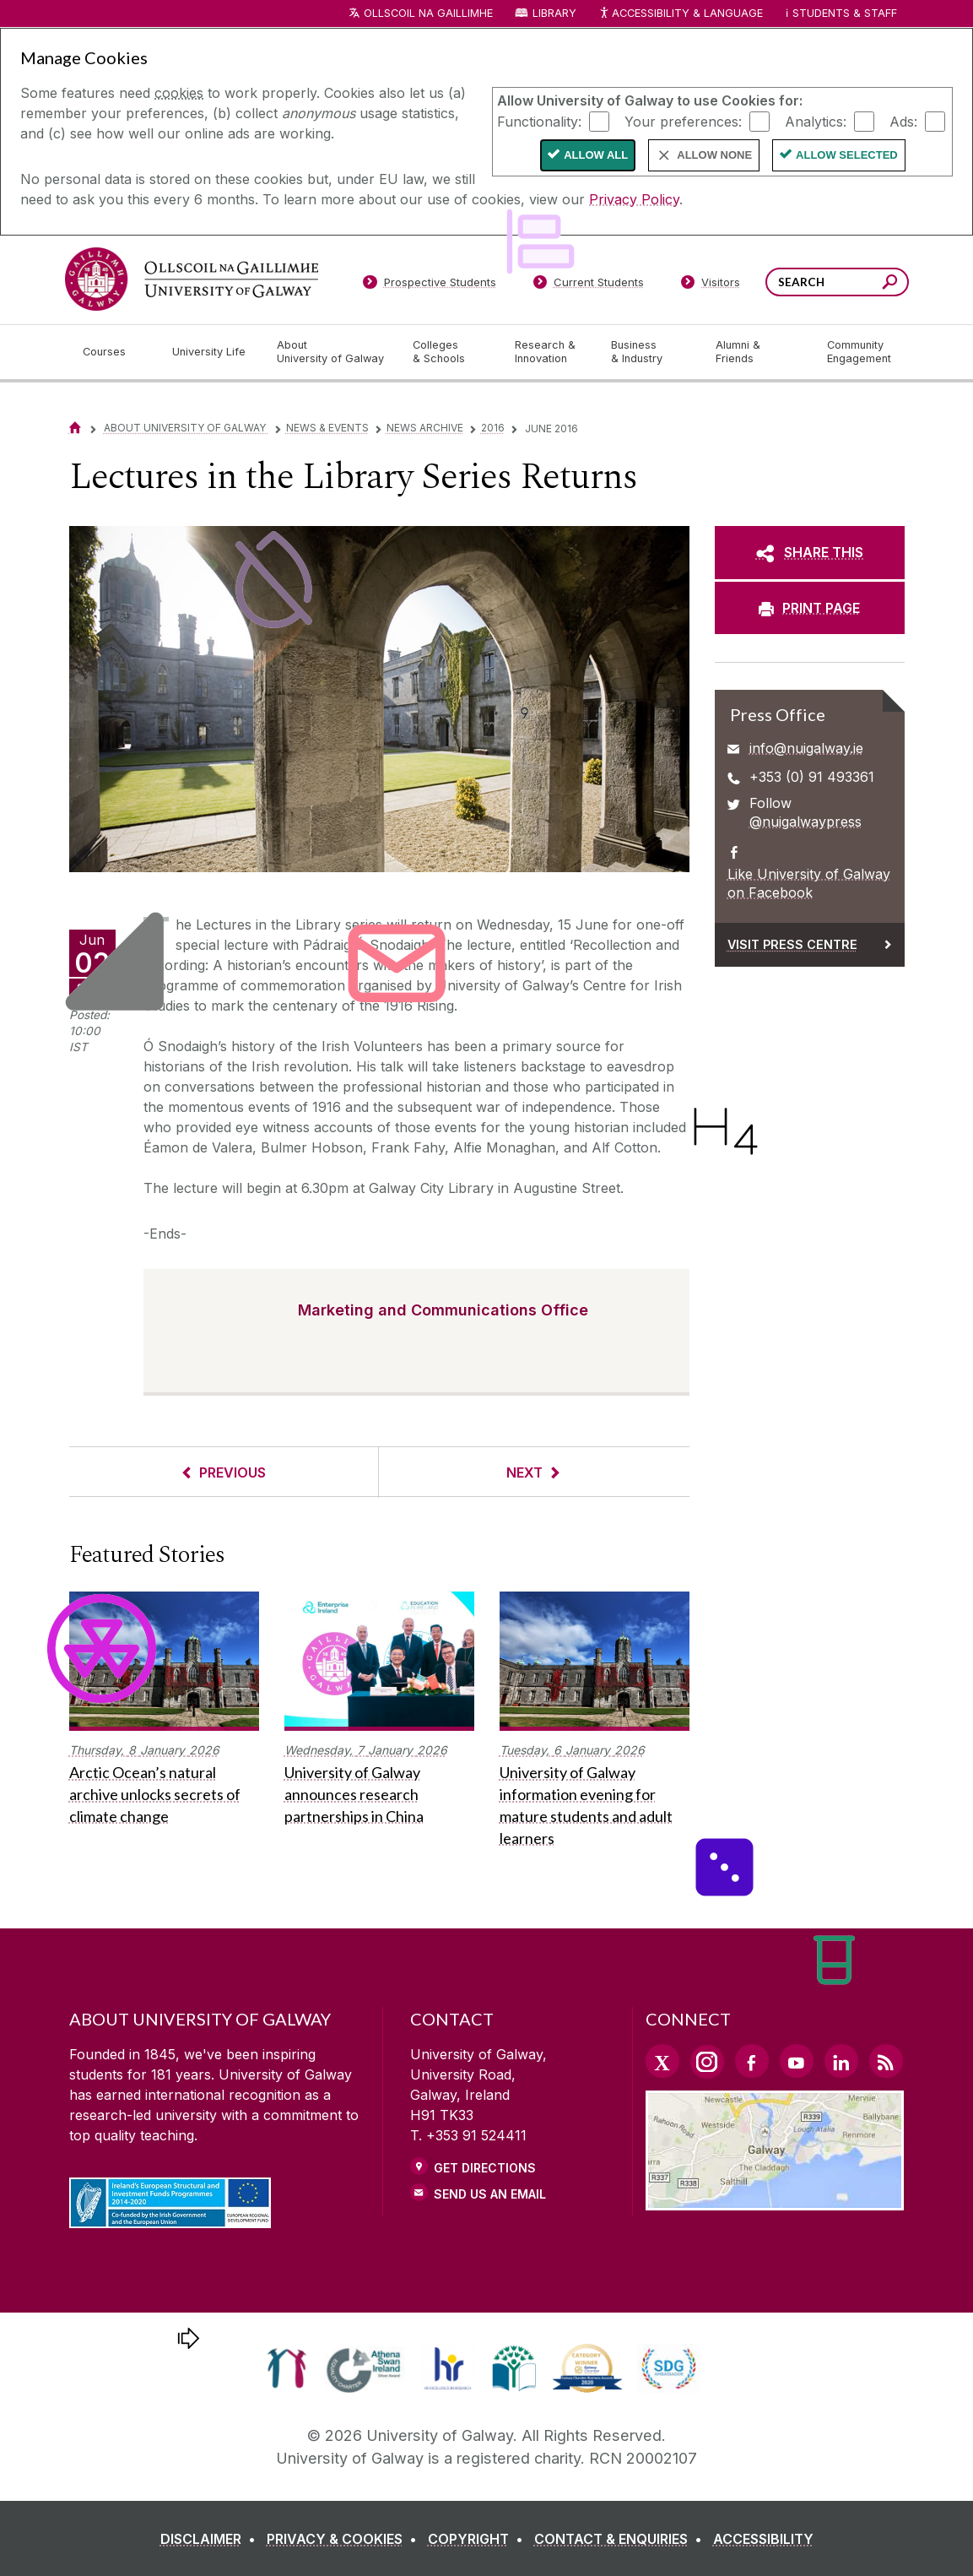 The image size is (973, 2576). What do you see at coordinates (724, 1867) in the screenshot?
I see `indicates a dice roll result of three` at bounding box center [724, 1867].